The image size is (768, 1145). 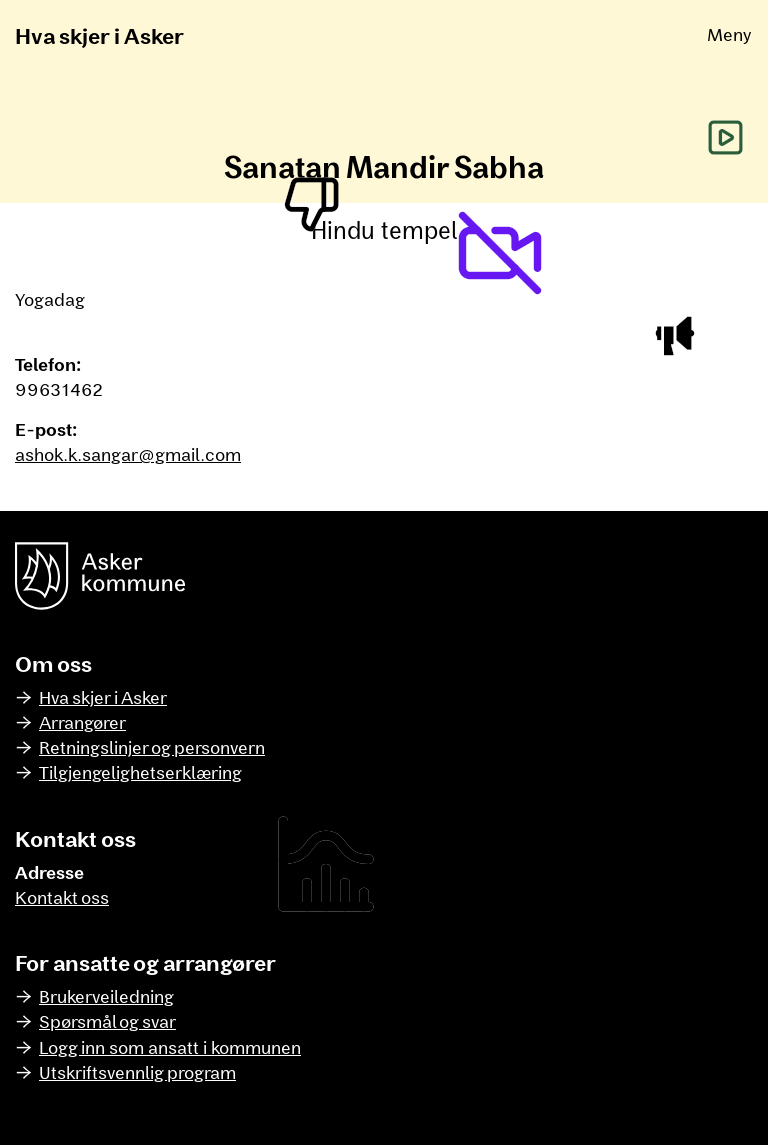 I want to click on view histogram or distribution chart, so click(x=326, y=864).